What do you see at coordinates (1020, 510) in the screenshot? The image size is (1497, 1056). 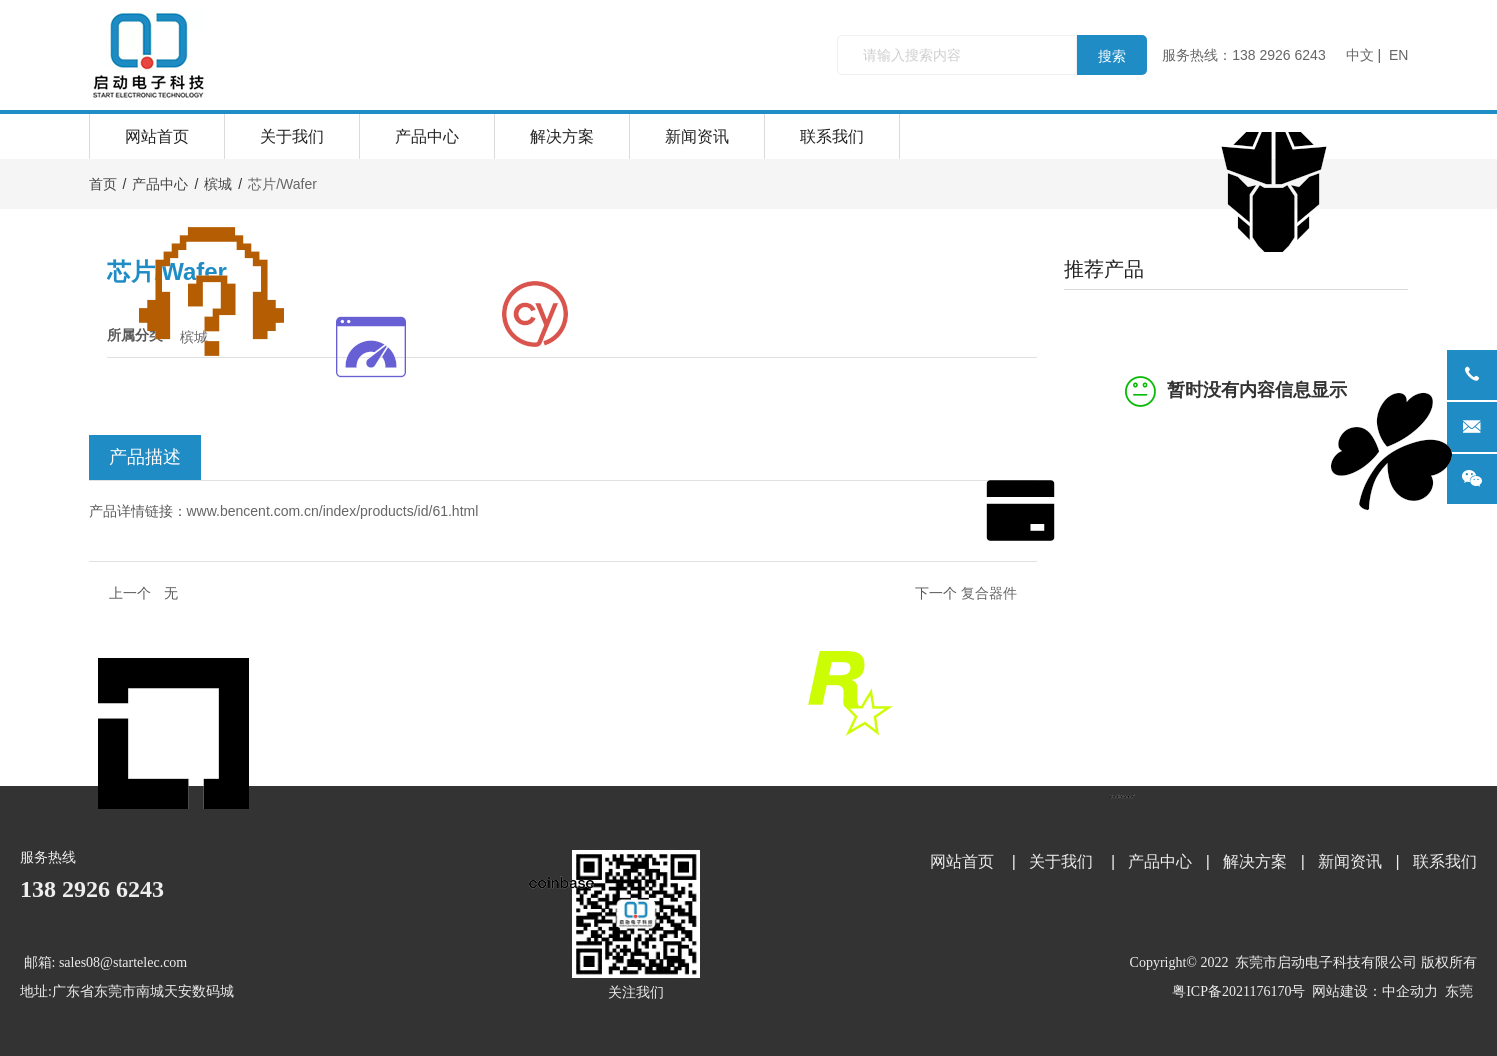 I see `access payment methods` at bounding box center [1020, 510].